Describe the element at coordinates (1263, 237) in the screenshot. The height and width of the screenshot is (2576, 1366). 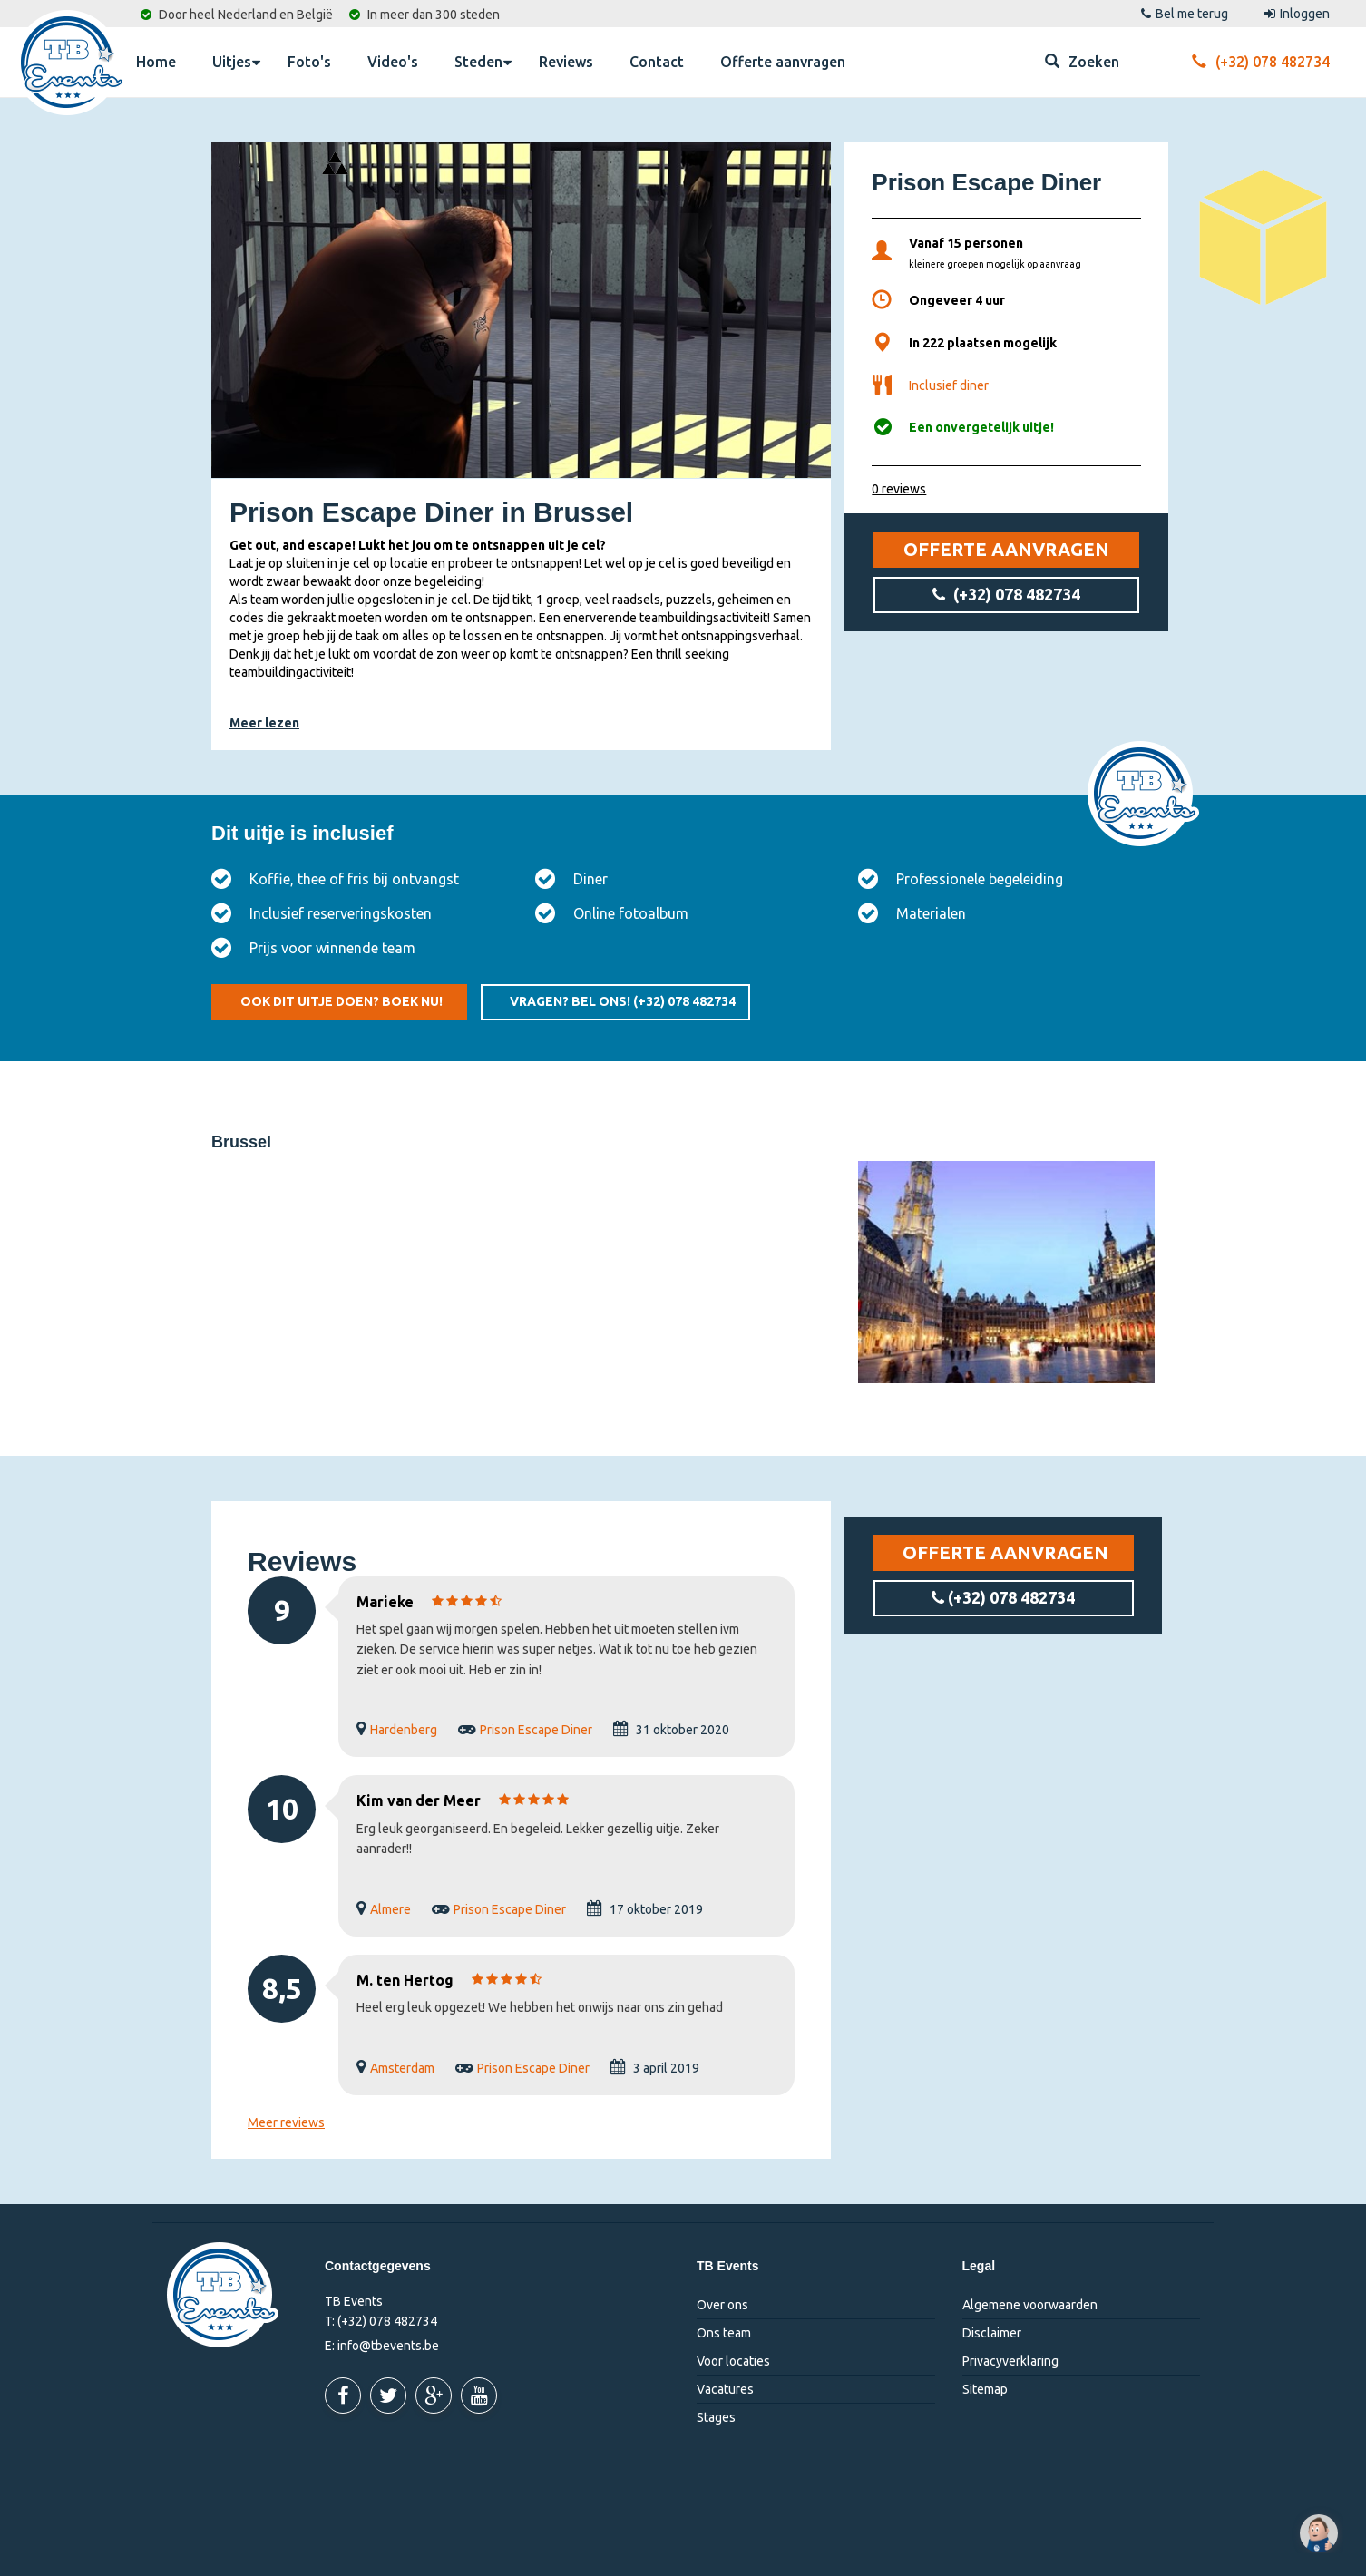
I see `view 3D model or object` at that location.